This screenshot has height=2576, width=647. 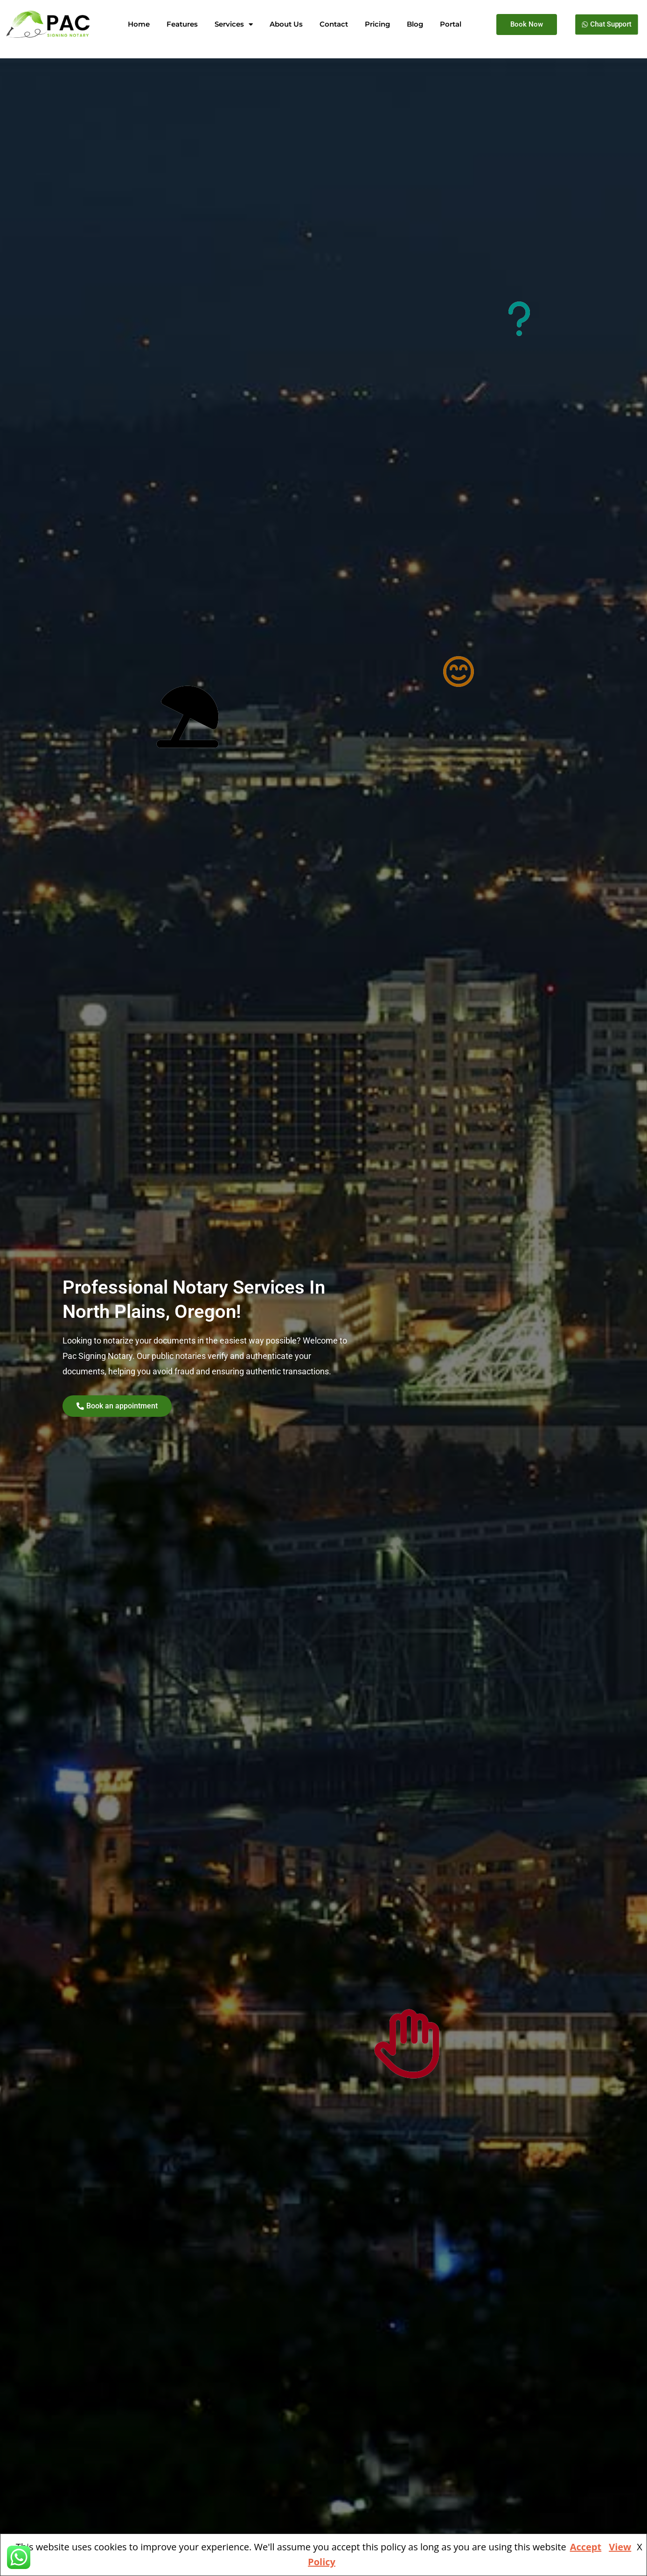 I want to click on add a positive reaction or emoji, so click(x=459, y=672).